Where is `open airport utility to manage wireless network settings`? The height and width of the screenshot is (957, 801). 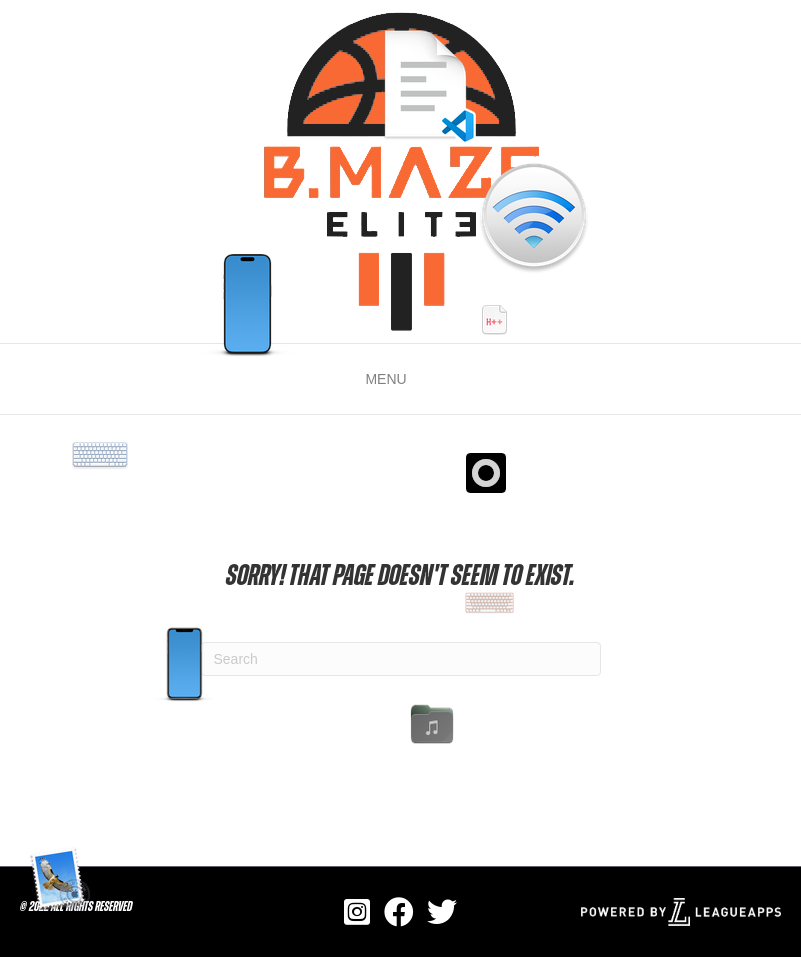
open airport utility to manage wireless network settings is located at coordinates (534, 215).